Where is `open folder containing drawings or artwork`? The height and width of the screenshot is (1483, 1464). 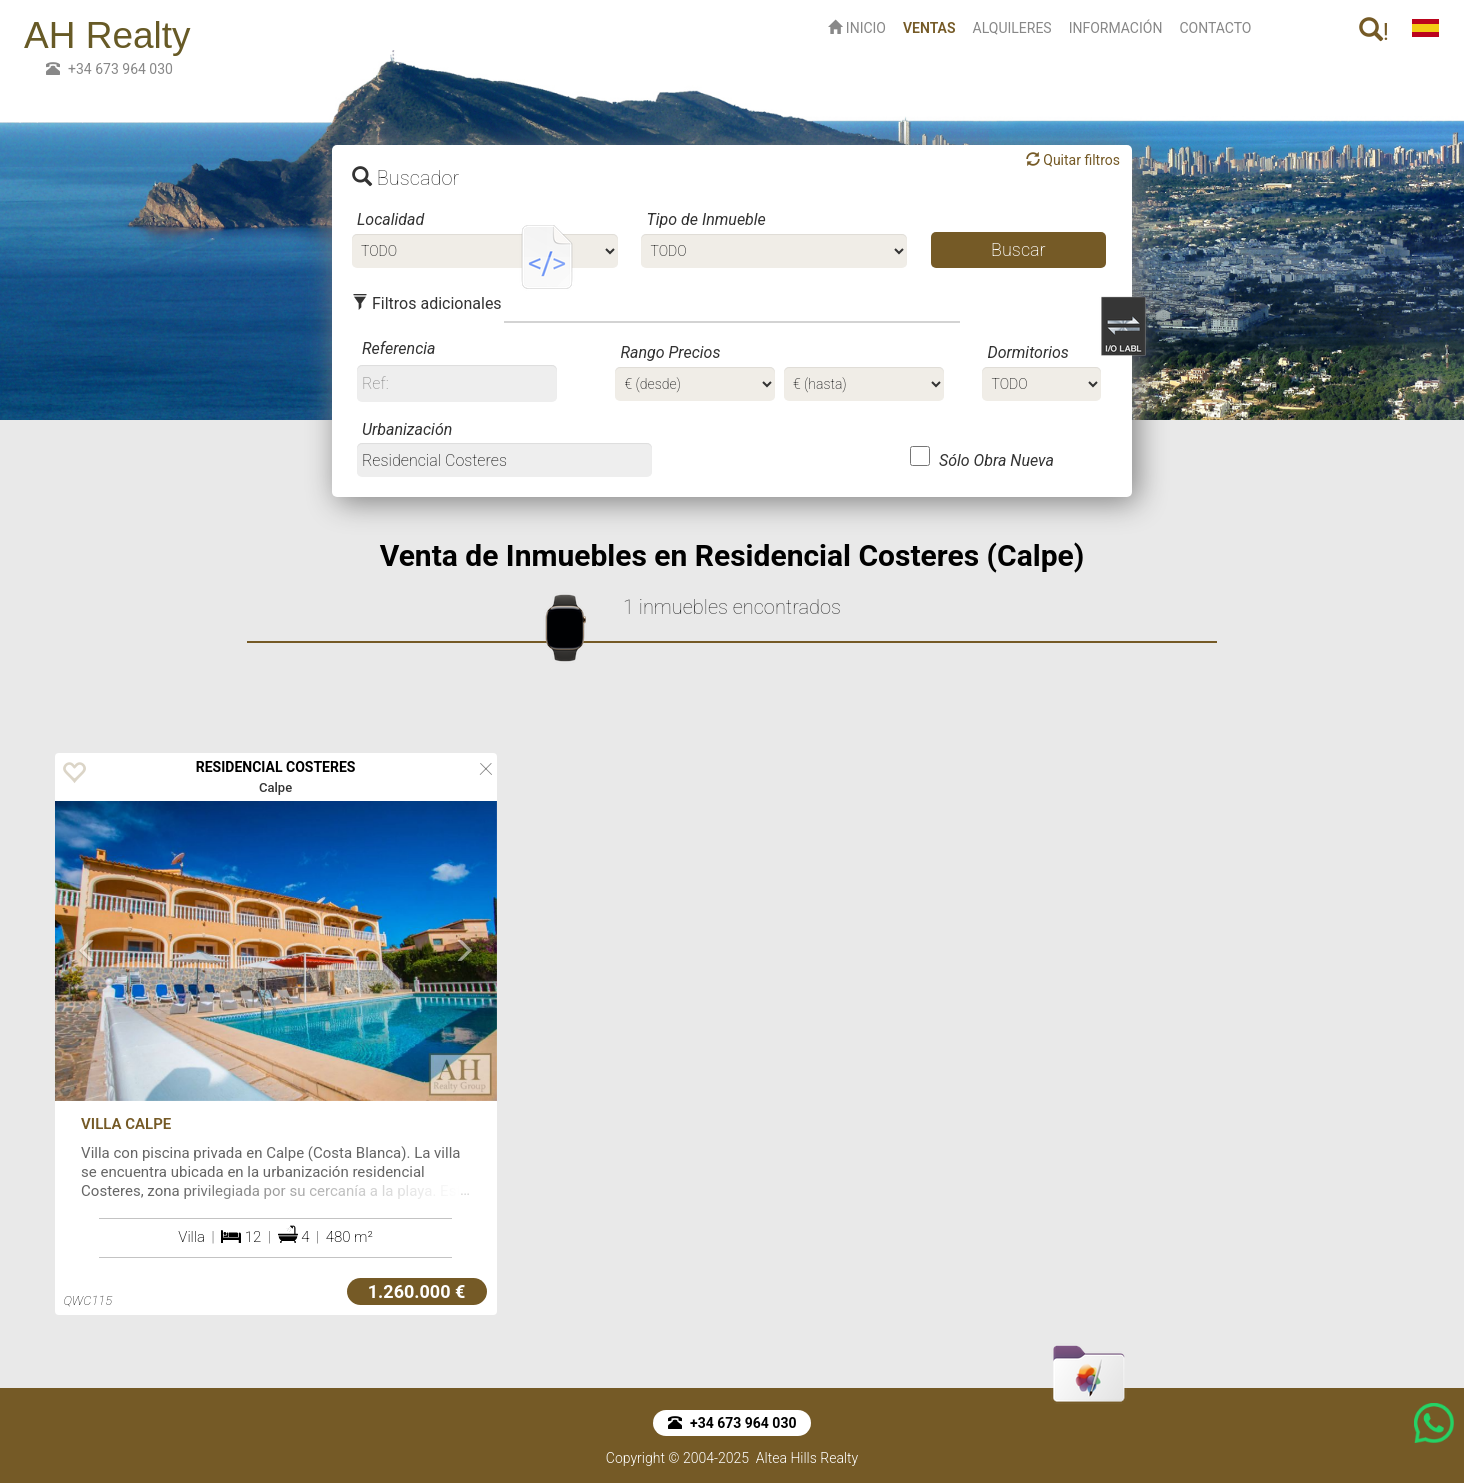 open folder containing drawings or artwork is located at coordinates (1088, 1375).